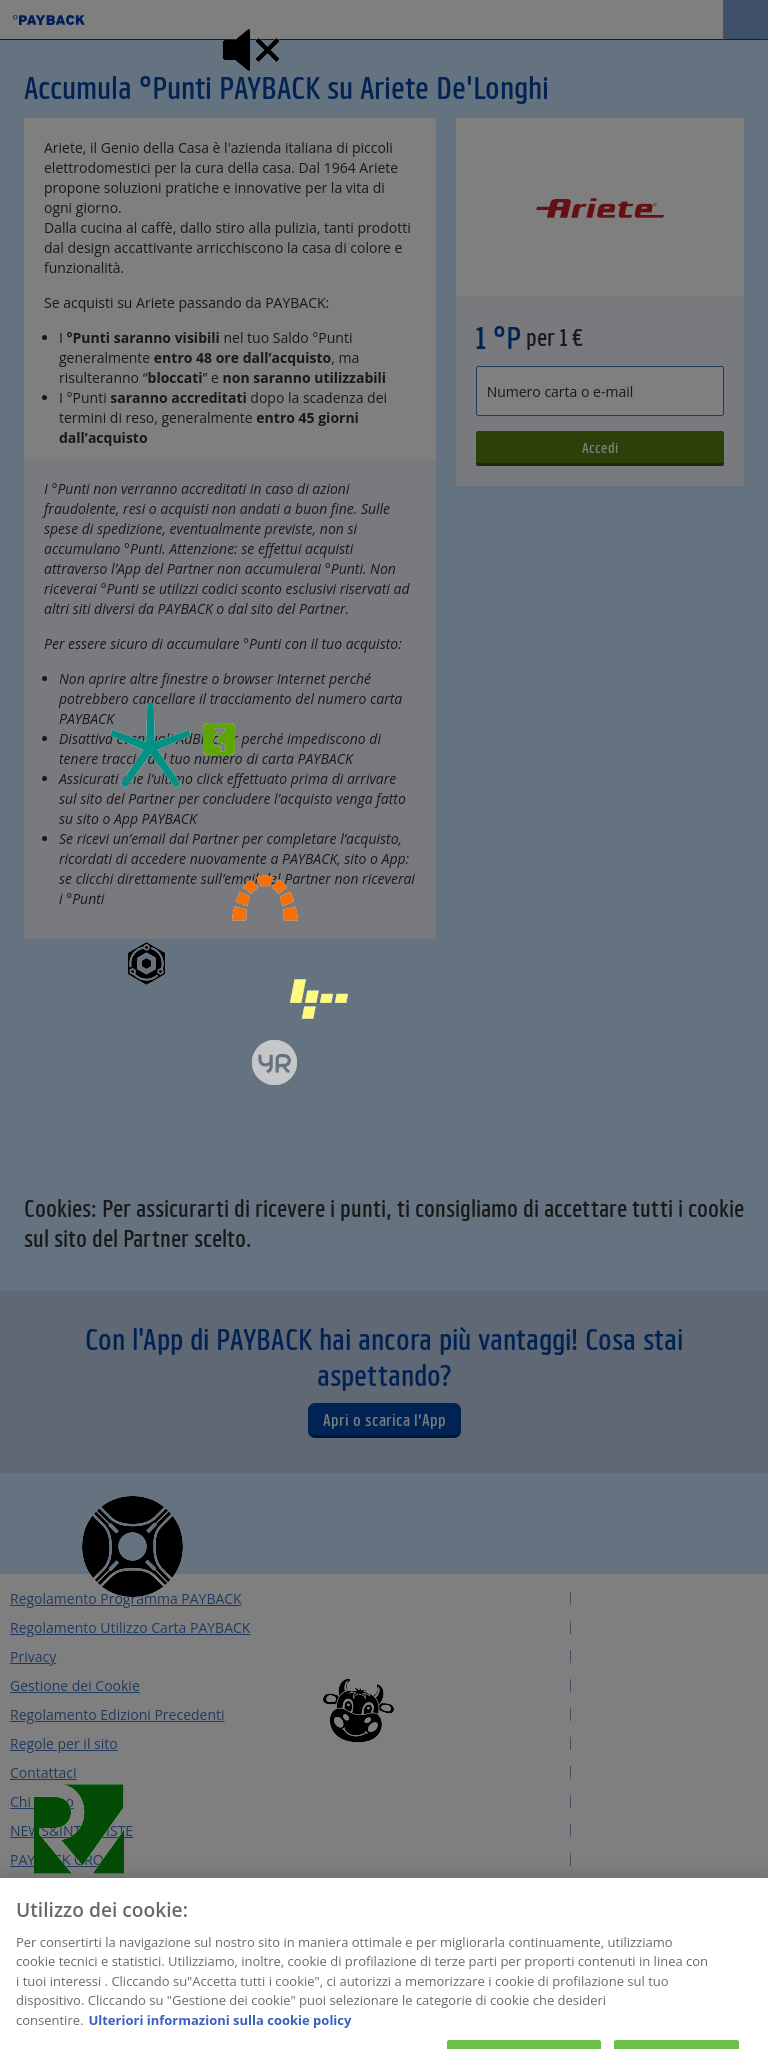 The height and width of the screenshot is (2049, 768). Describe the element at coordinates (146, 963) in the screenshot. I see `open Nginx Proxy Manager dashboard` at that location.